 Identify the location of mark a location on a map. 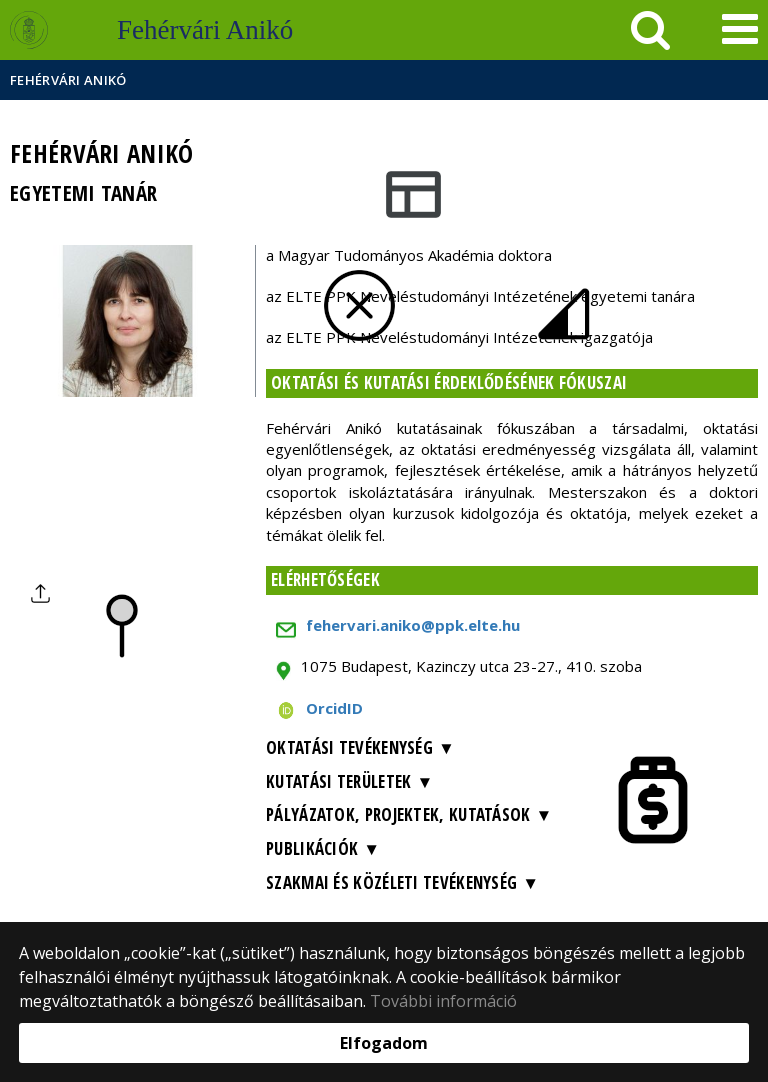
(122, 626).